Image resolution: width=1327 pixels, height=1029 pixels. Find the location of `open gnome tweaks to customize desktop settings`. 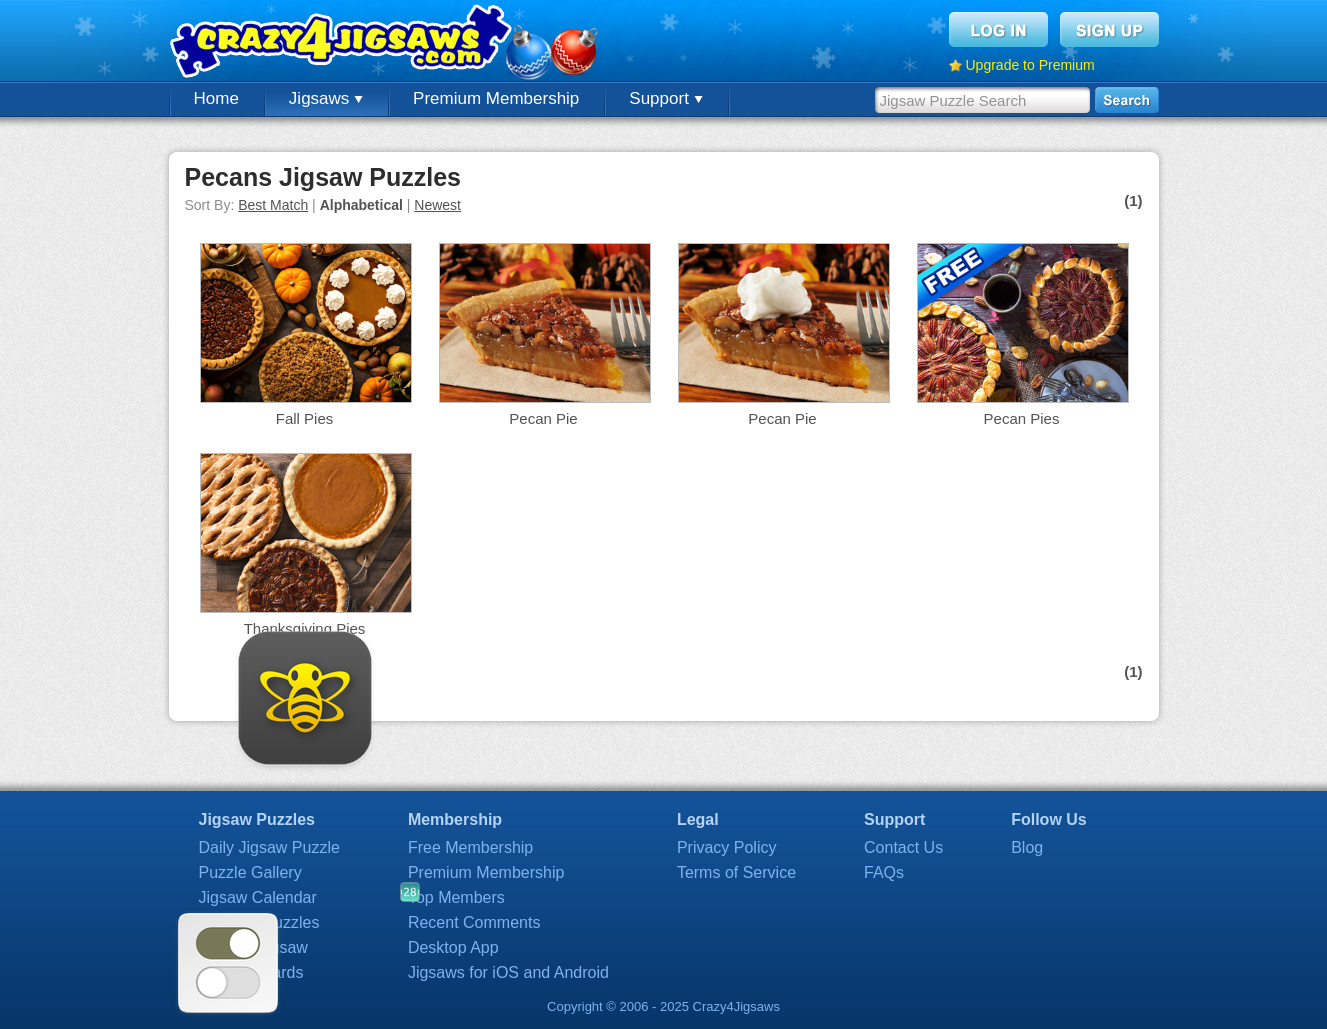

open gnome tweaks to customize desktop settings is located at coordinates (228, 963).